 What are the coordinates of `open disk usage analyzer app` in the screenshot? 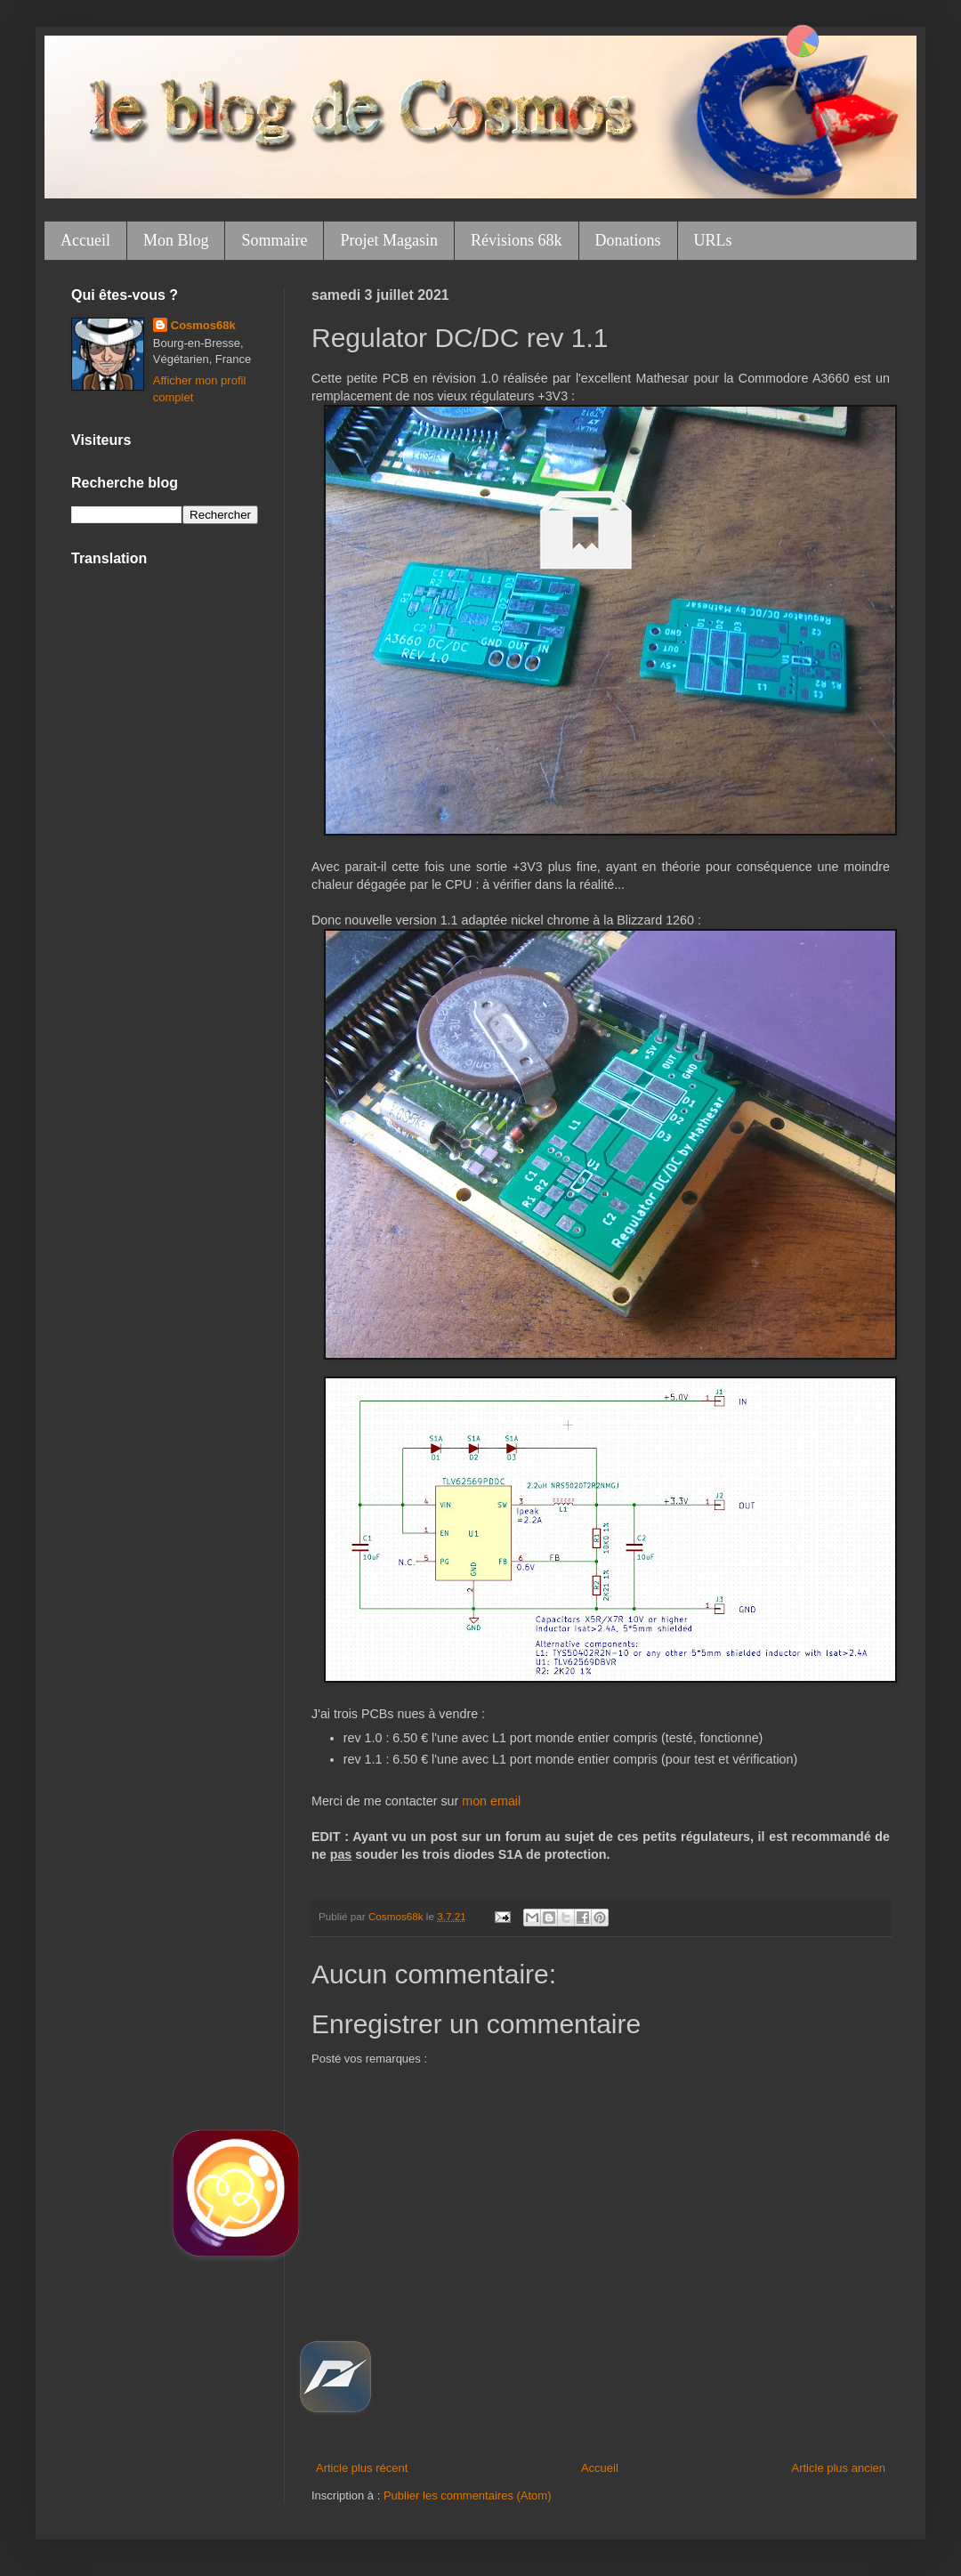 It's located at (803, 41).